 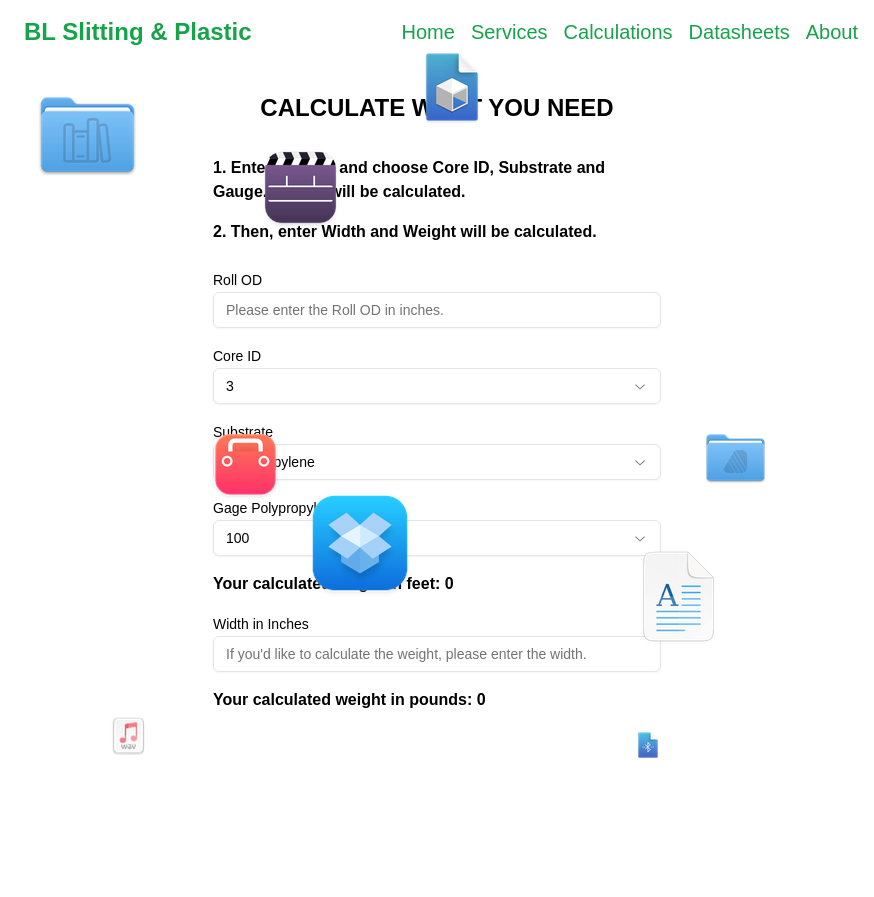 I want to click on open pitivi video editor, so click(x=300, y=187).